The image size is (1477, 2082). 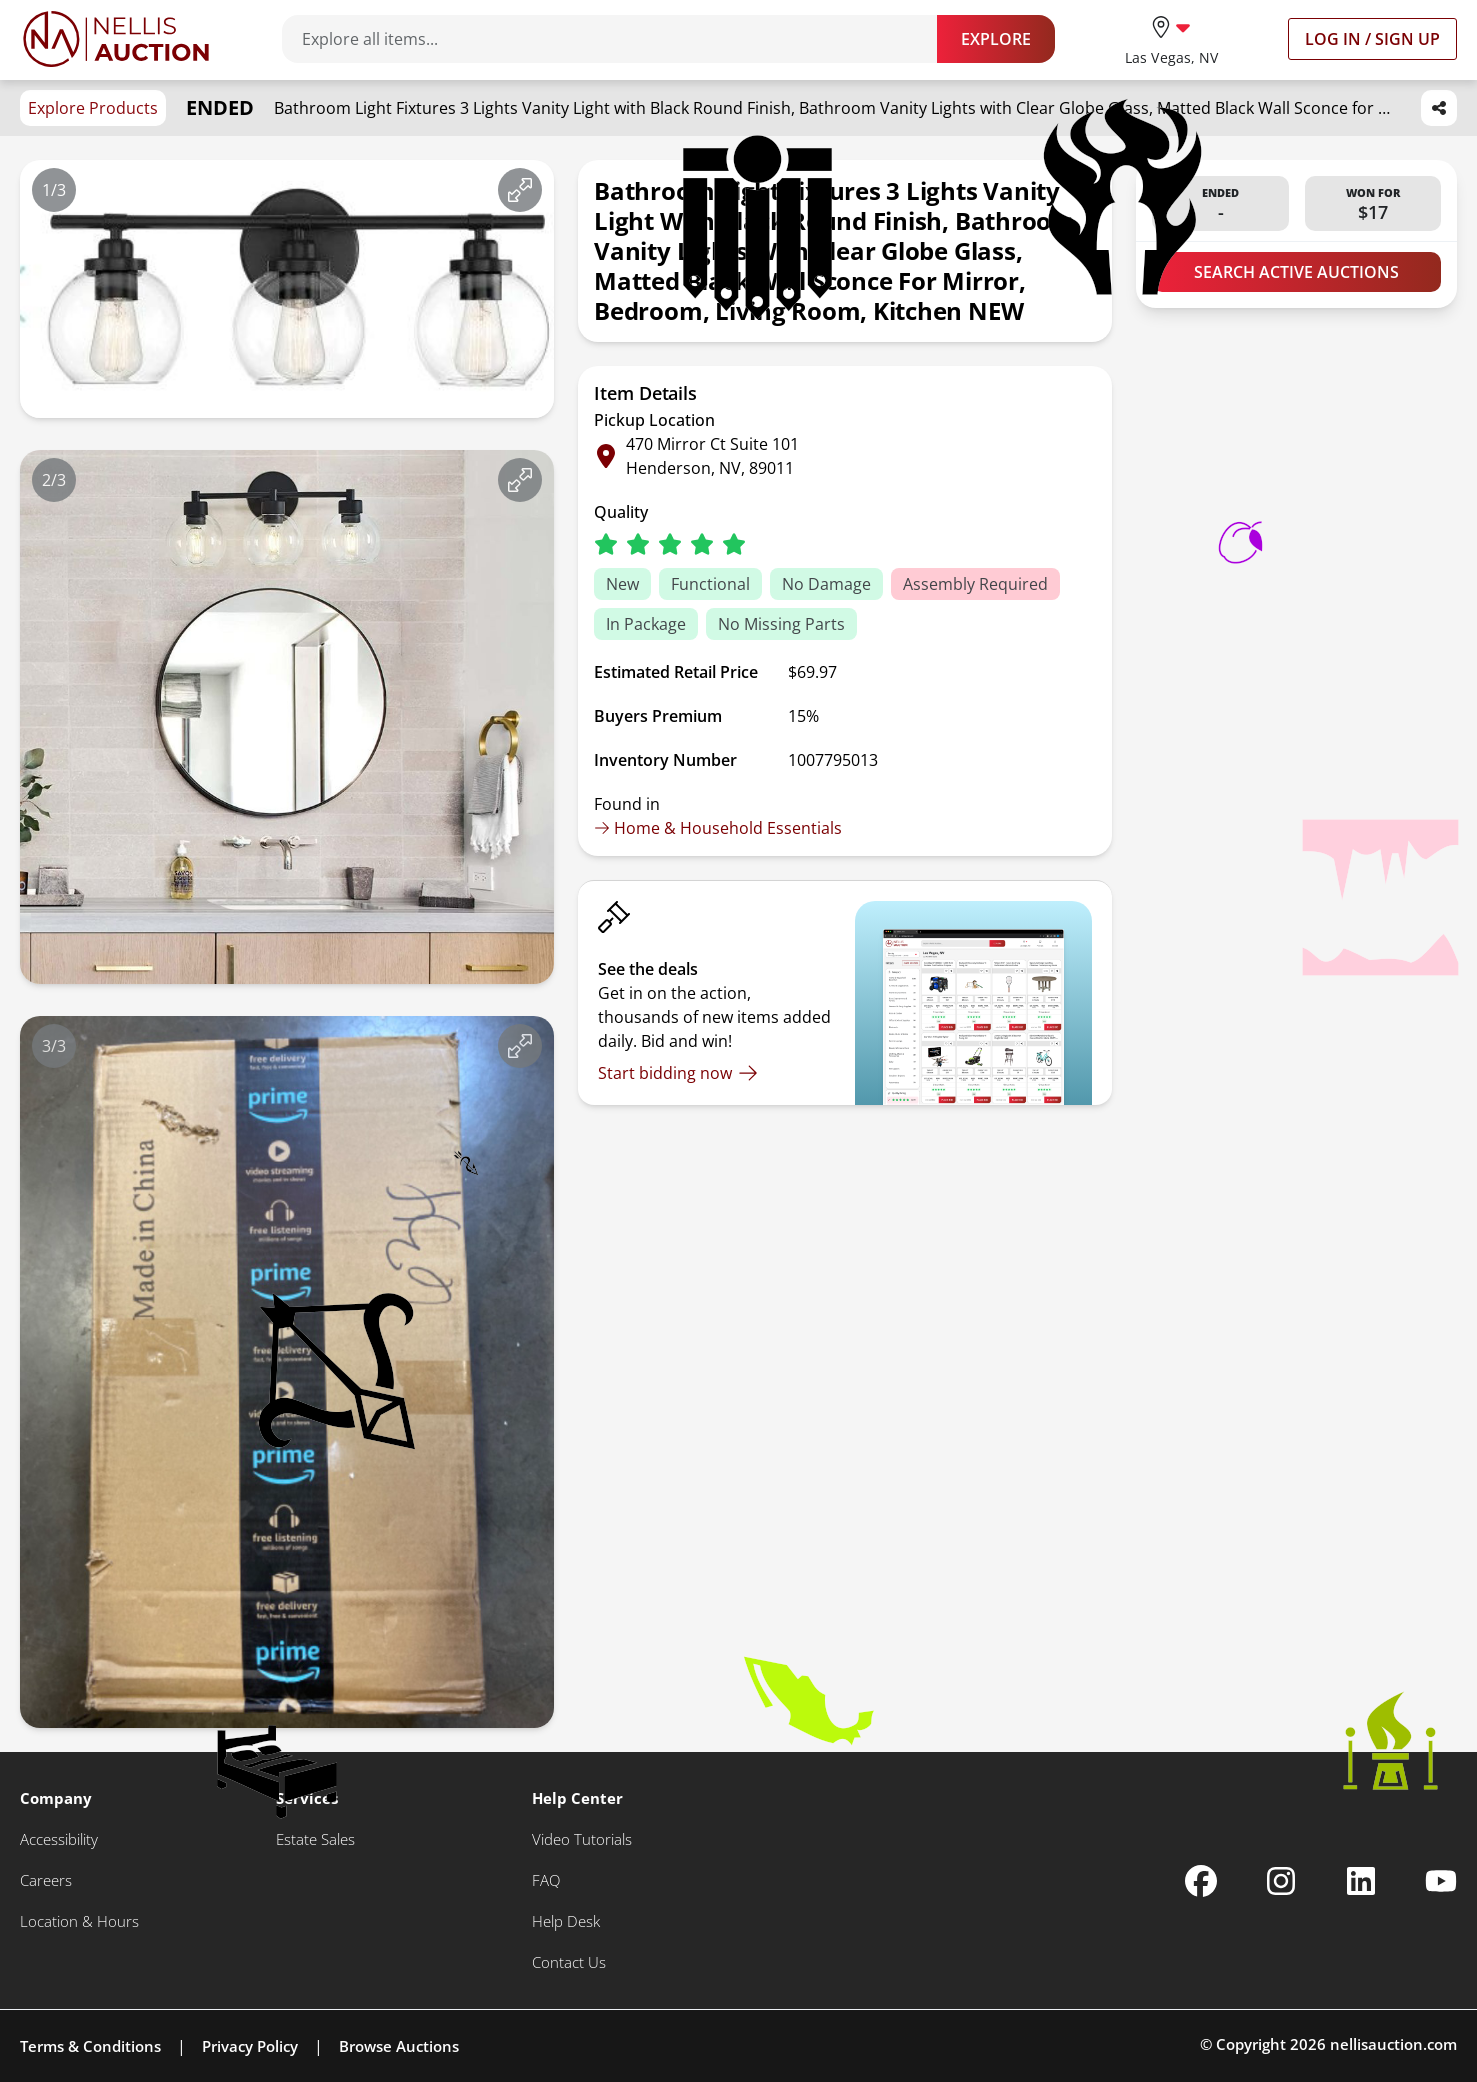 What do you see at coordinates (466, 1163) in the screenshot?
I see `indicates a spiral or curved shot trajectory` at bounding box center [466, 1163].